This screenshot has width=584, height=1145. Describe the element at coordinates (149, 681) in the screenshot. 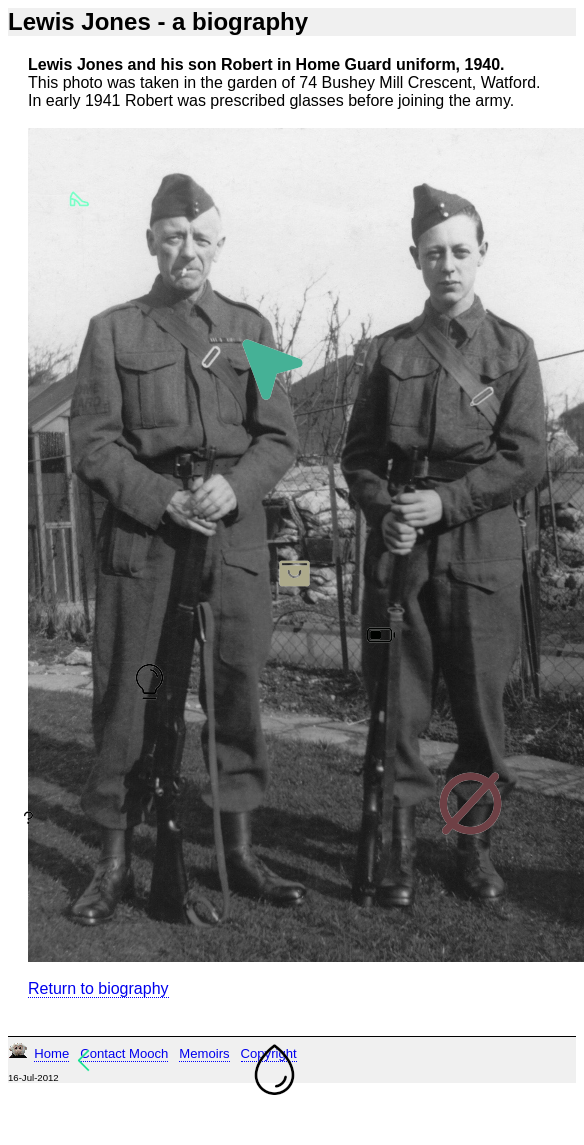

I see `view tips or helpful suggestions` at that location.